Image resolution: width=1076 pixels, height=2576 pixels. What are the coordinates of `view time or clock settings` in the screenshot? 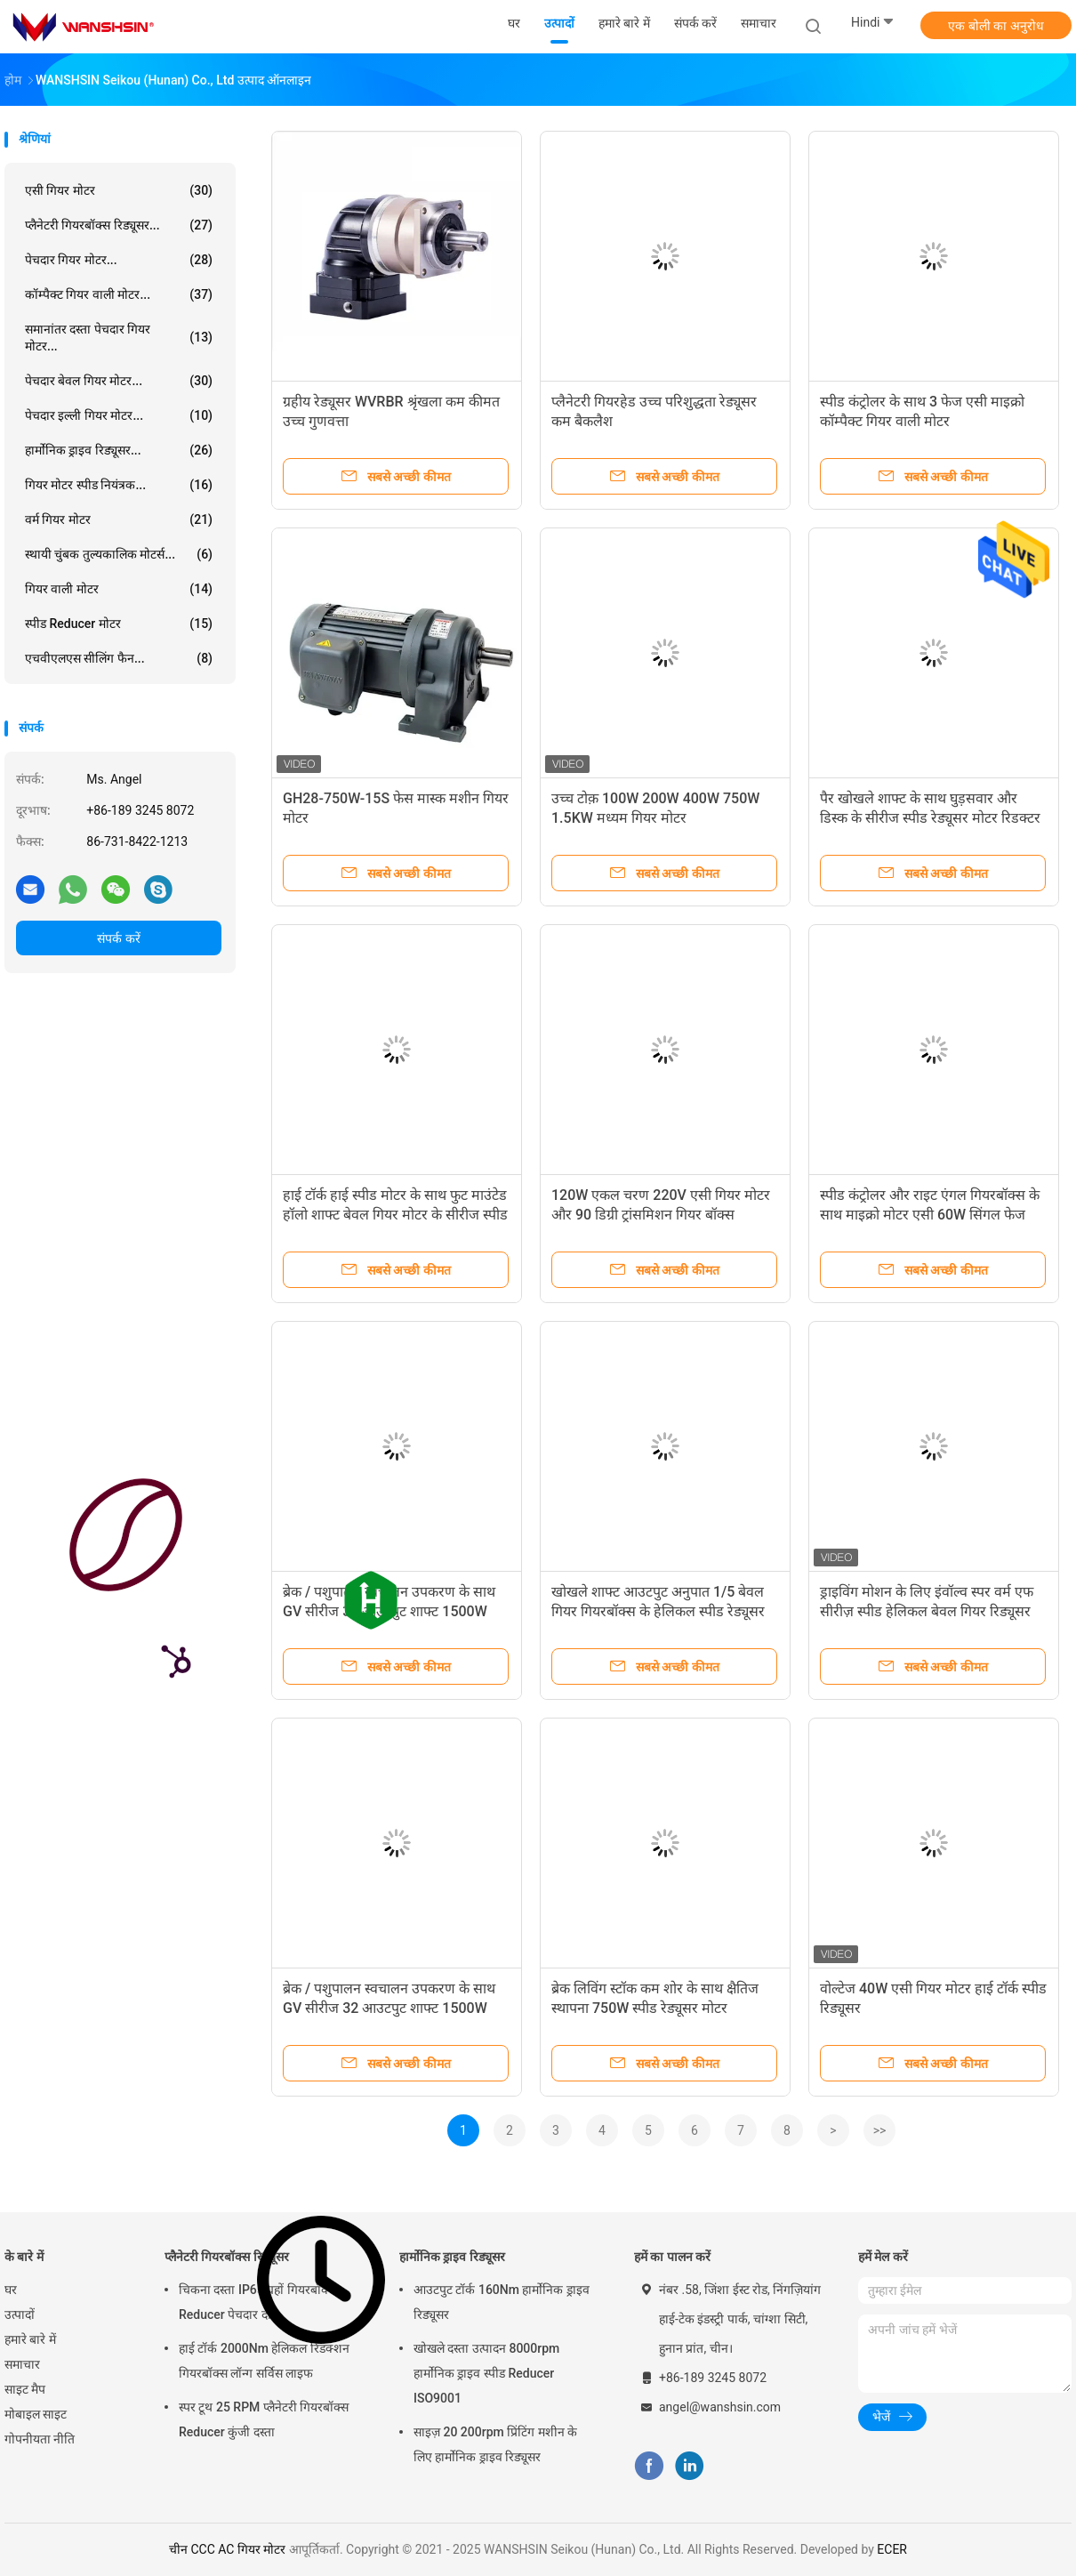 It's located at (321, 2280).